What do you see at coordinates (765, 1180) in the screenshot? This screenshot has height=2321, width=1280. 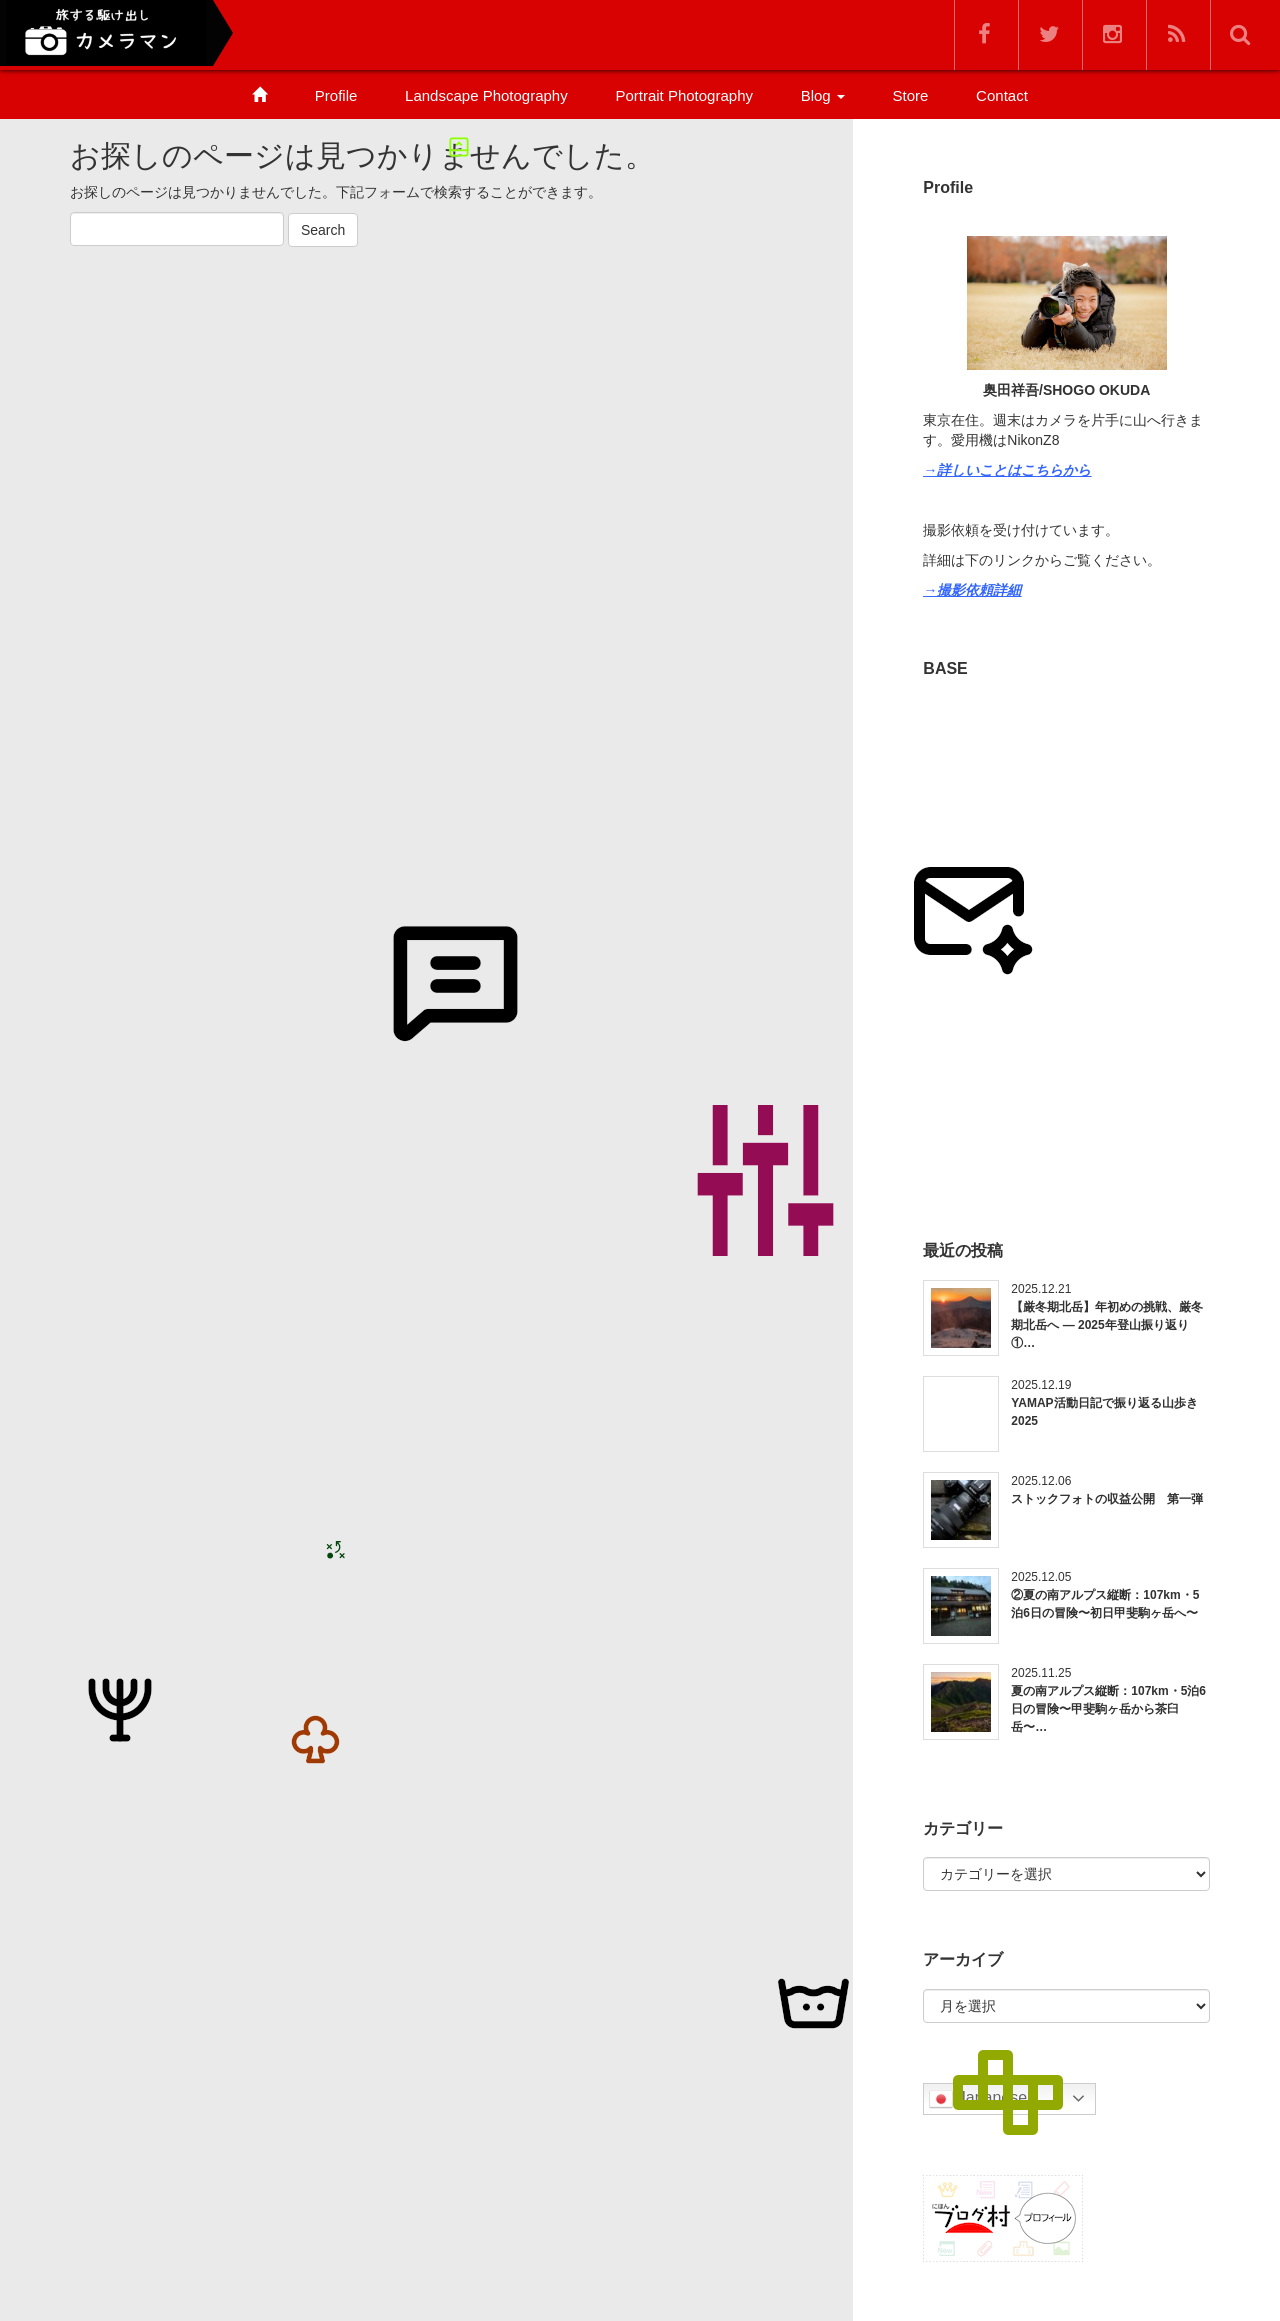 I see `adjust settings or preferences` at bounding box center [765, 1180].